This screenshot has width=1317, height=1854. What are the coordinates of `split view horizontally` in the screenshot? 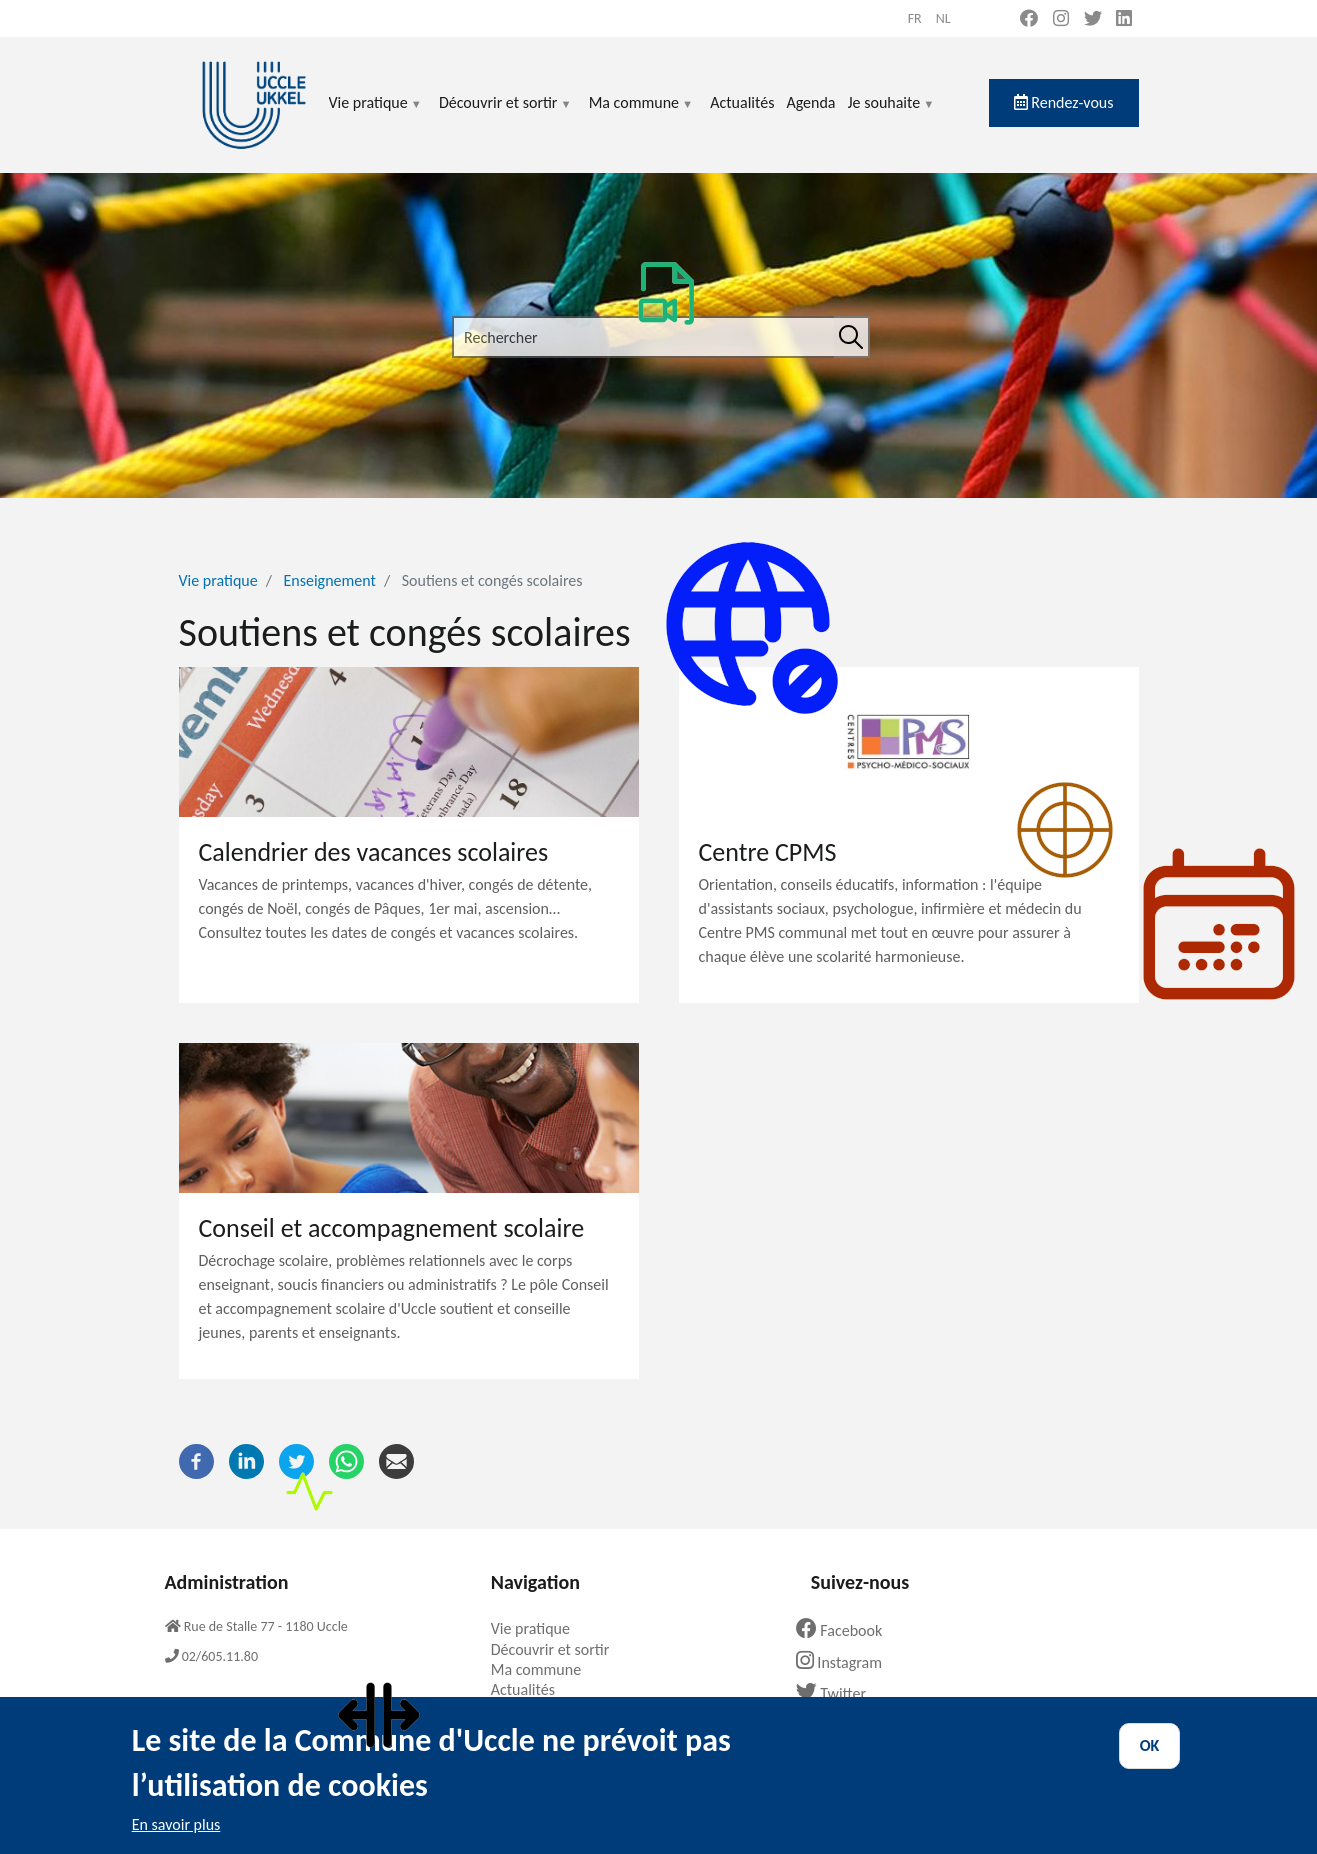 It's located at (379, 1715).